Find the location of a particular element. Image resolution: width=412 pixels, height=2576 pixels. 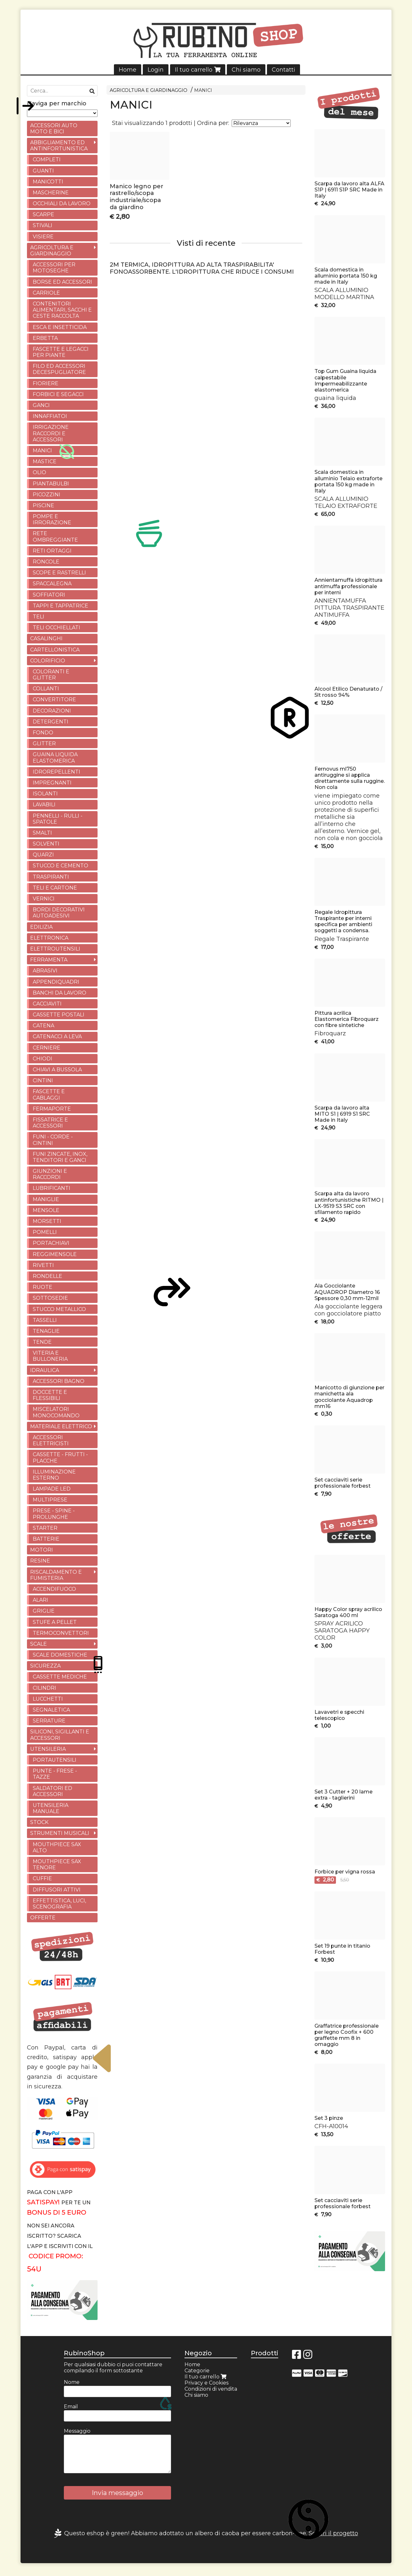

view water bill or usage costs is located at coordinates (165, 2403).